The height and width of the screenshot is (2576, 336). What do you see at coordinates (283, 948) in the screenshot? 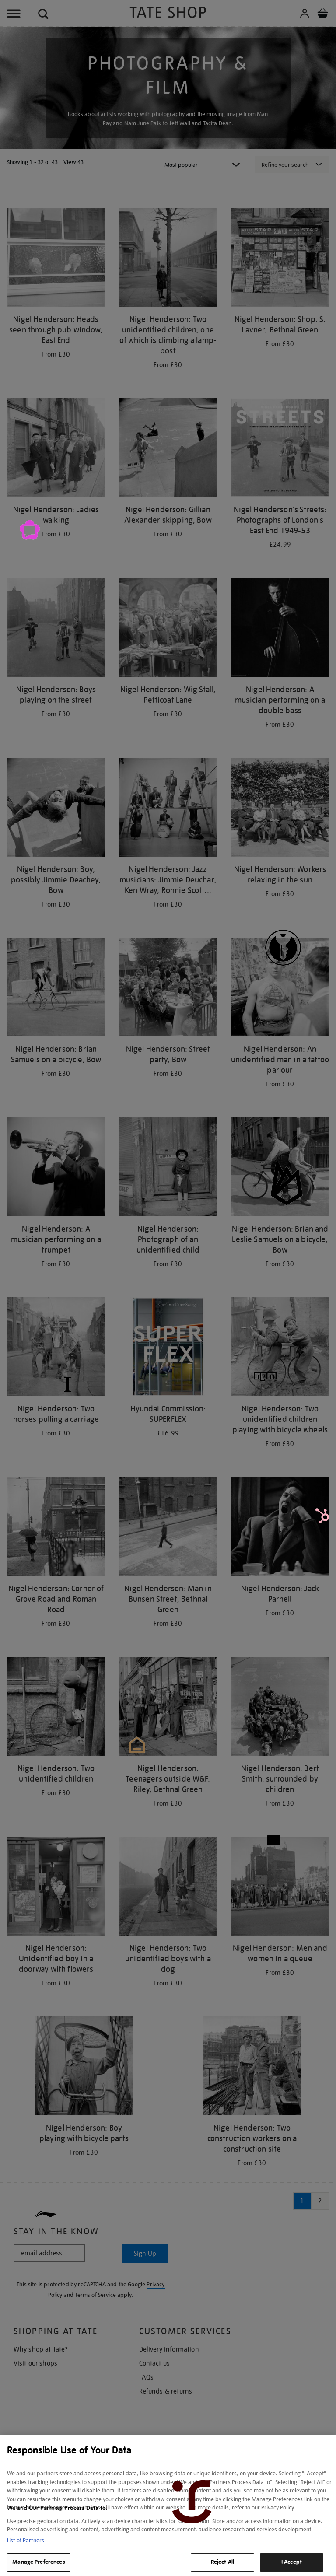
I see `open keepassxc password manager` at bounding box center [283, 948].